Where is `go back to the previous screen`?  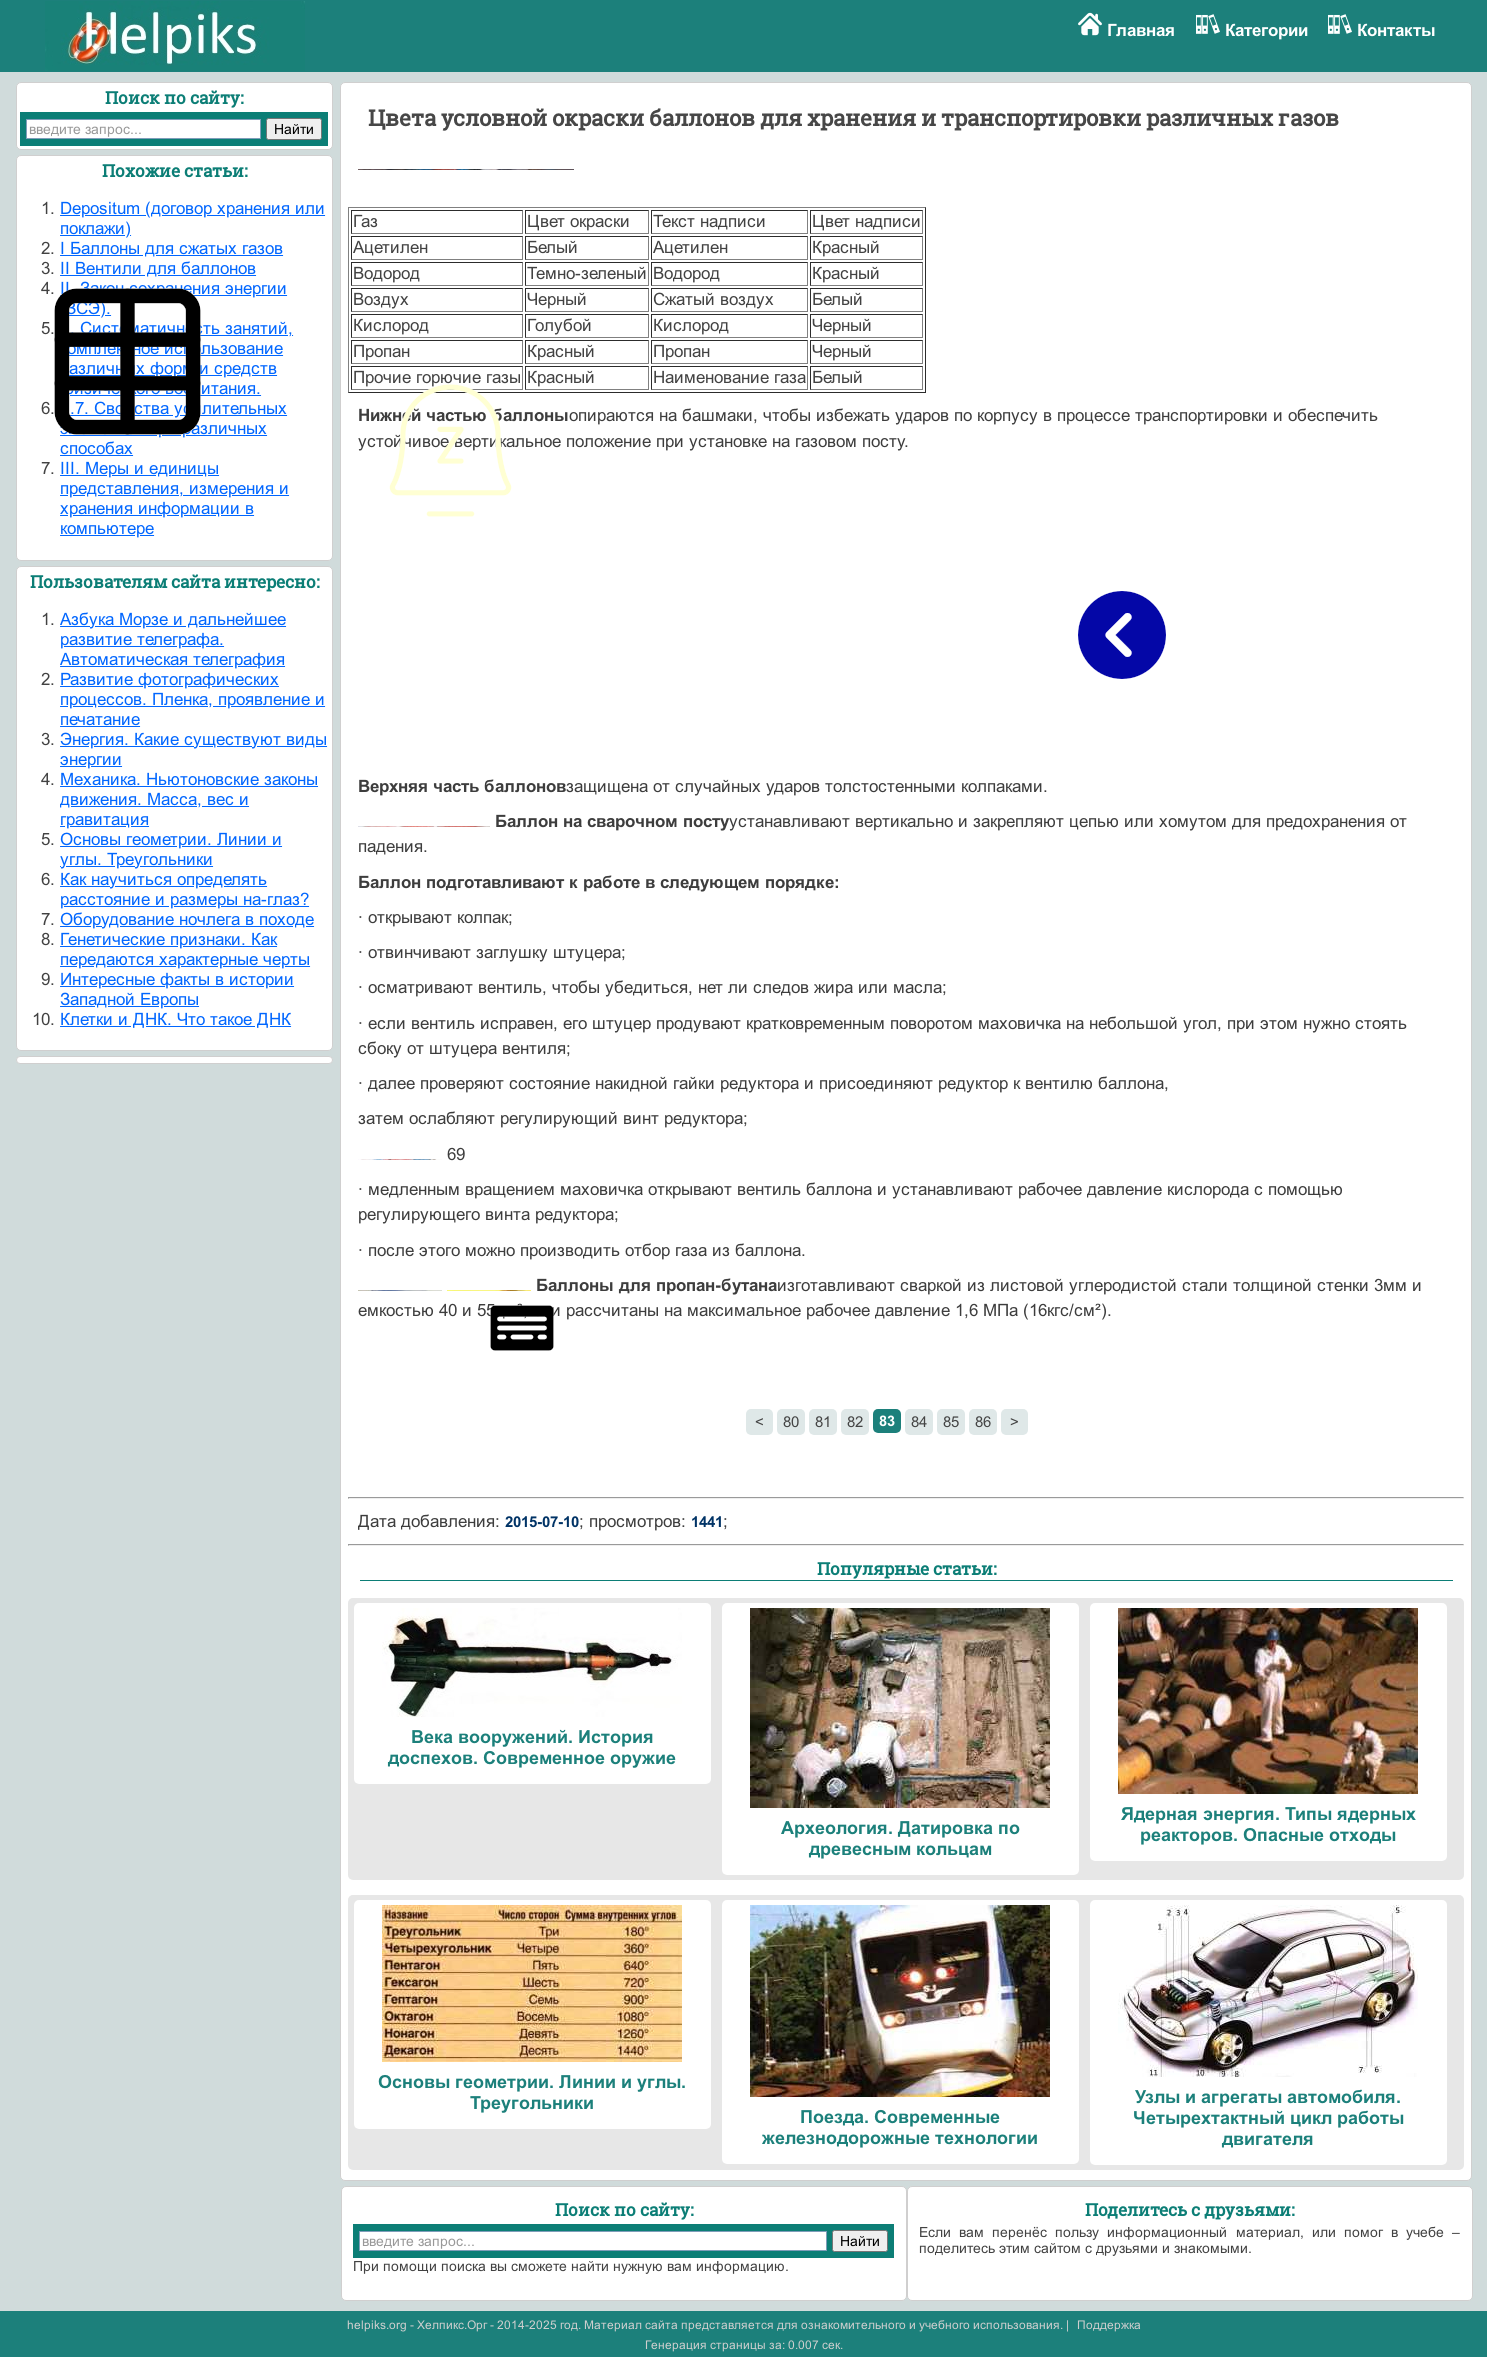 go back to the previous screen is located at coordinates (1122, 635).